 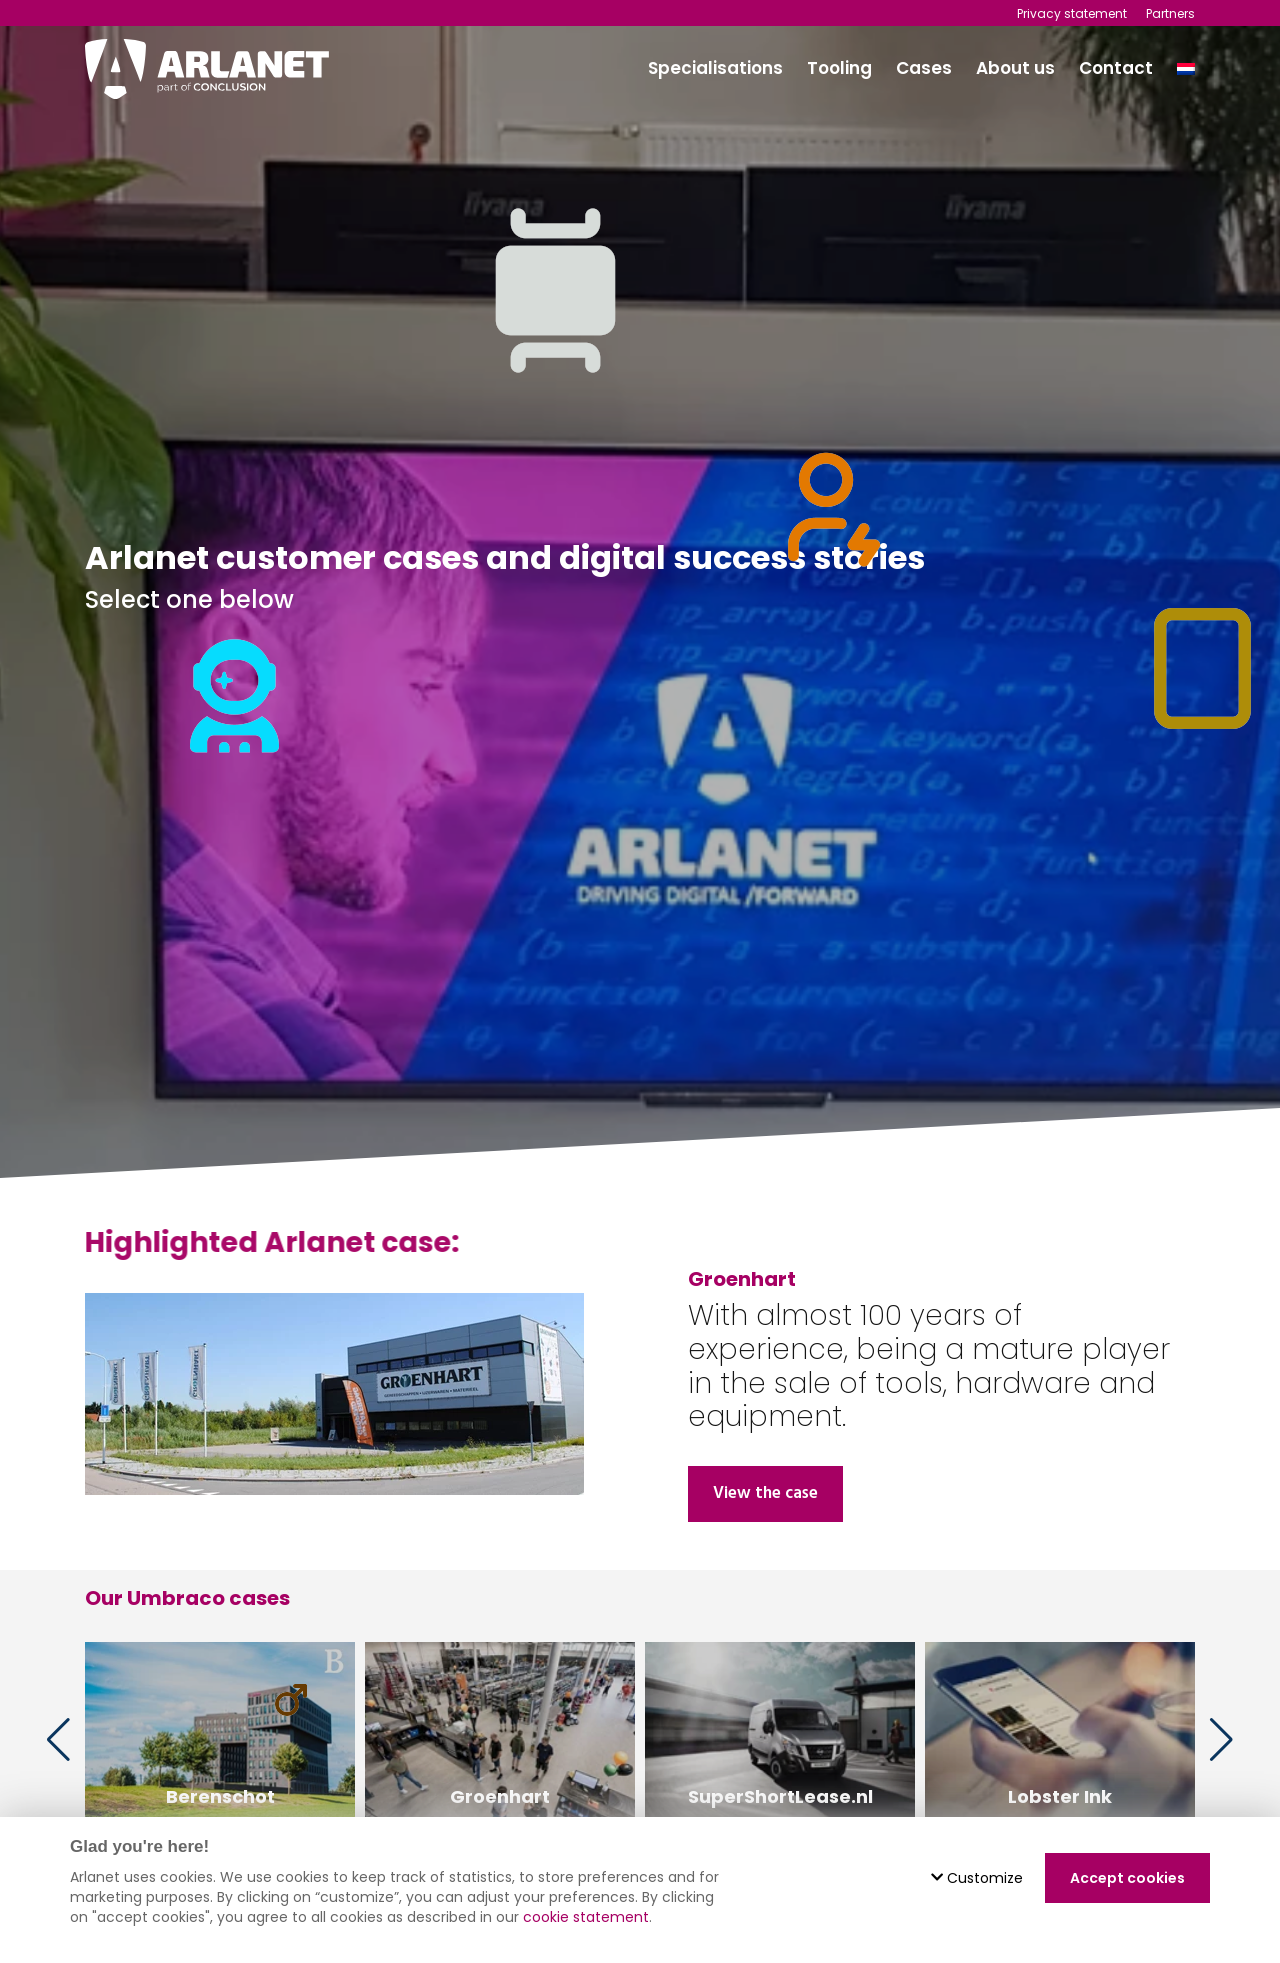 What do you see at coordinates (1202, 668) in the screenshot?
I see `represents a vertical card or panel layout` at bounding box center [1202, 668].